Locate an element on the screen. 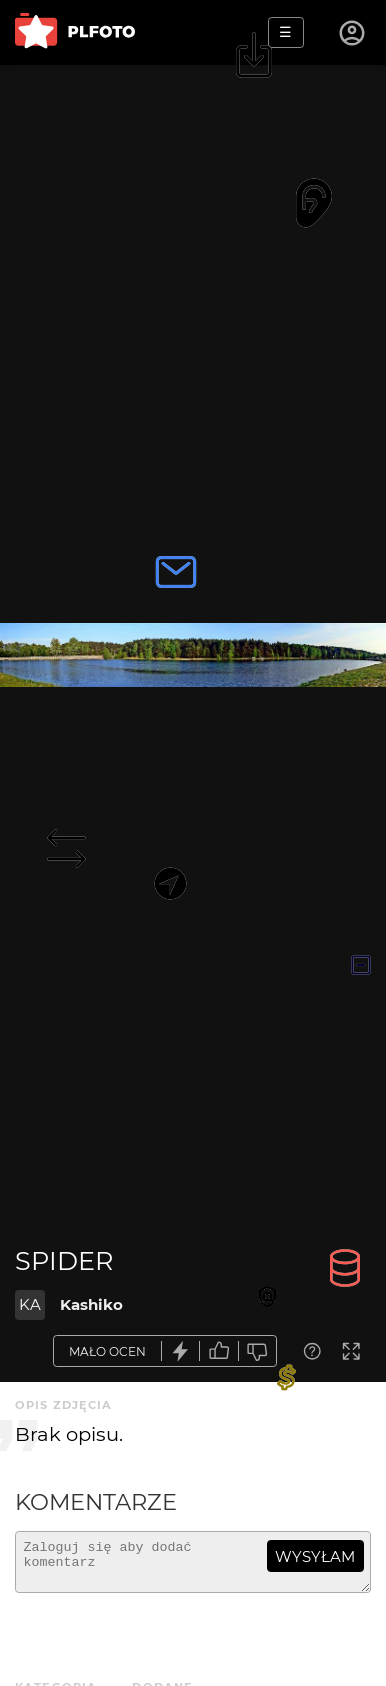 The height and width of the screenshot is (1686, 386). remove an item from a list or selection is located at coordinates (361, 965).